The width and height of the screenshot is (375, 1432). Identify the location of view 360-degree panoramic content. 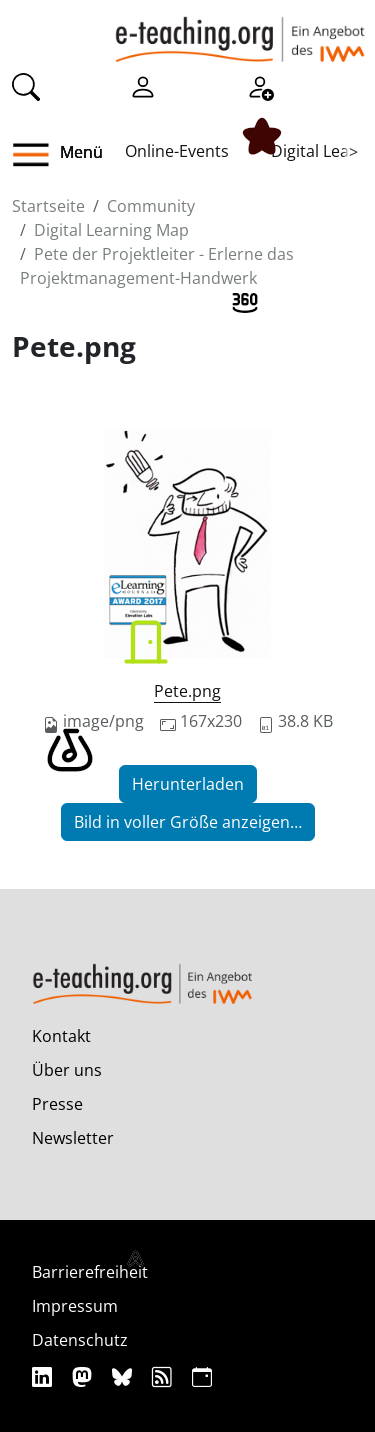
(245, 303).